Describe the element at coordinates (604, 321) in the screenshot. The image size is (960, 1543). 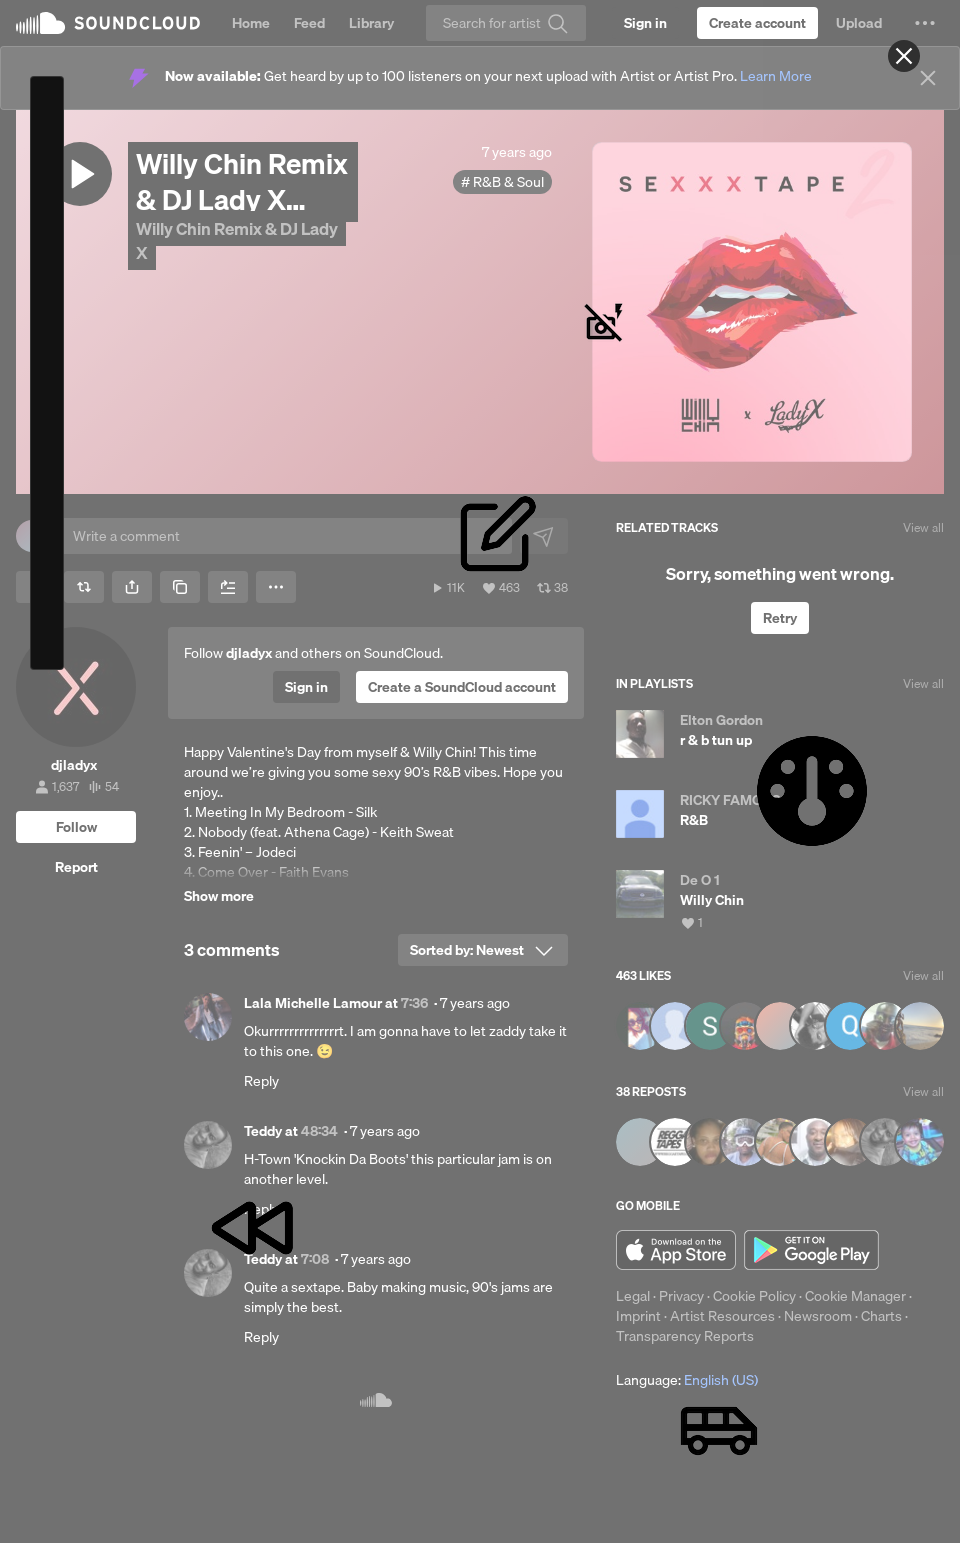
I see `disable camera flash` at that location.